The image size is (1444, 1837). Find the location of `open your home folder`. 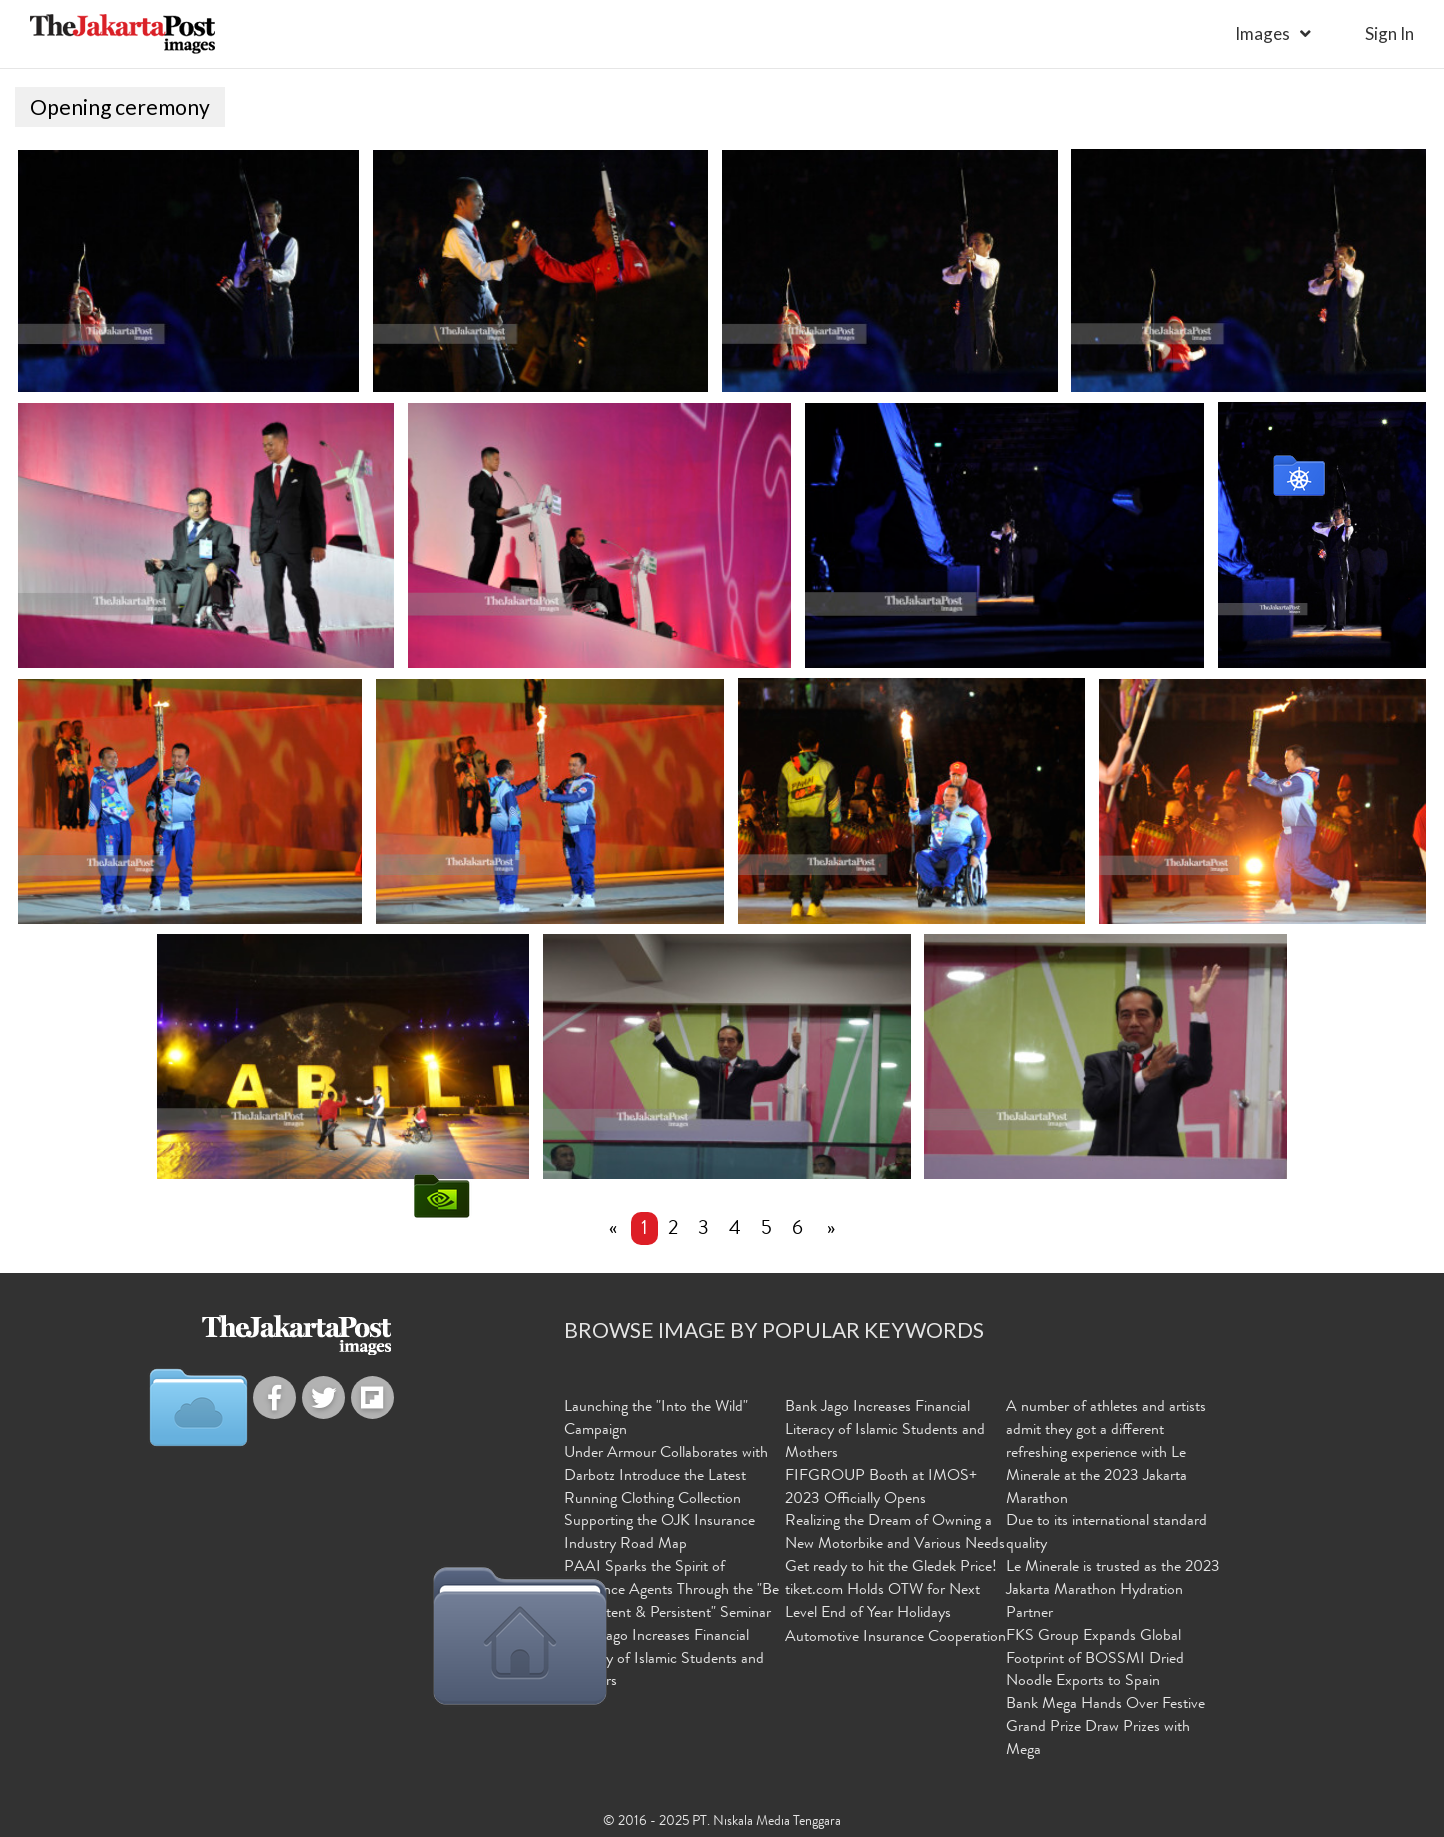

open your home folder is located at coordinates (520, 1636).